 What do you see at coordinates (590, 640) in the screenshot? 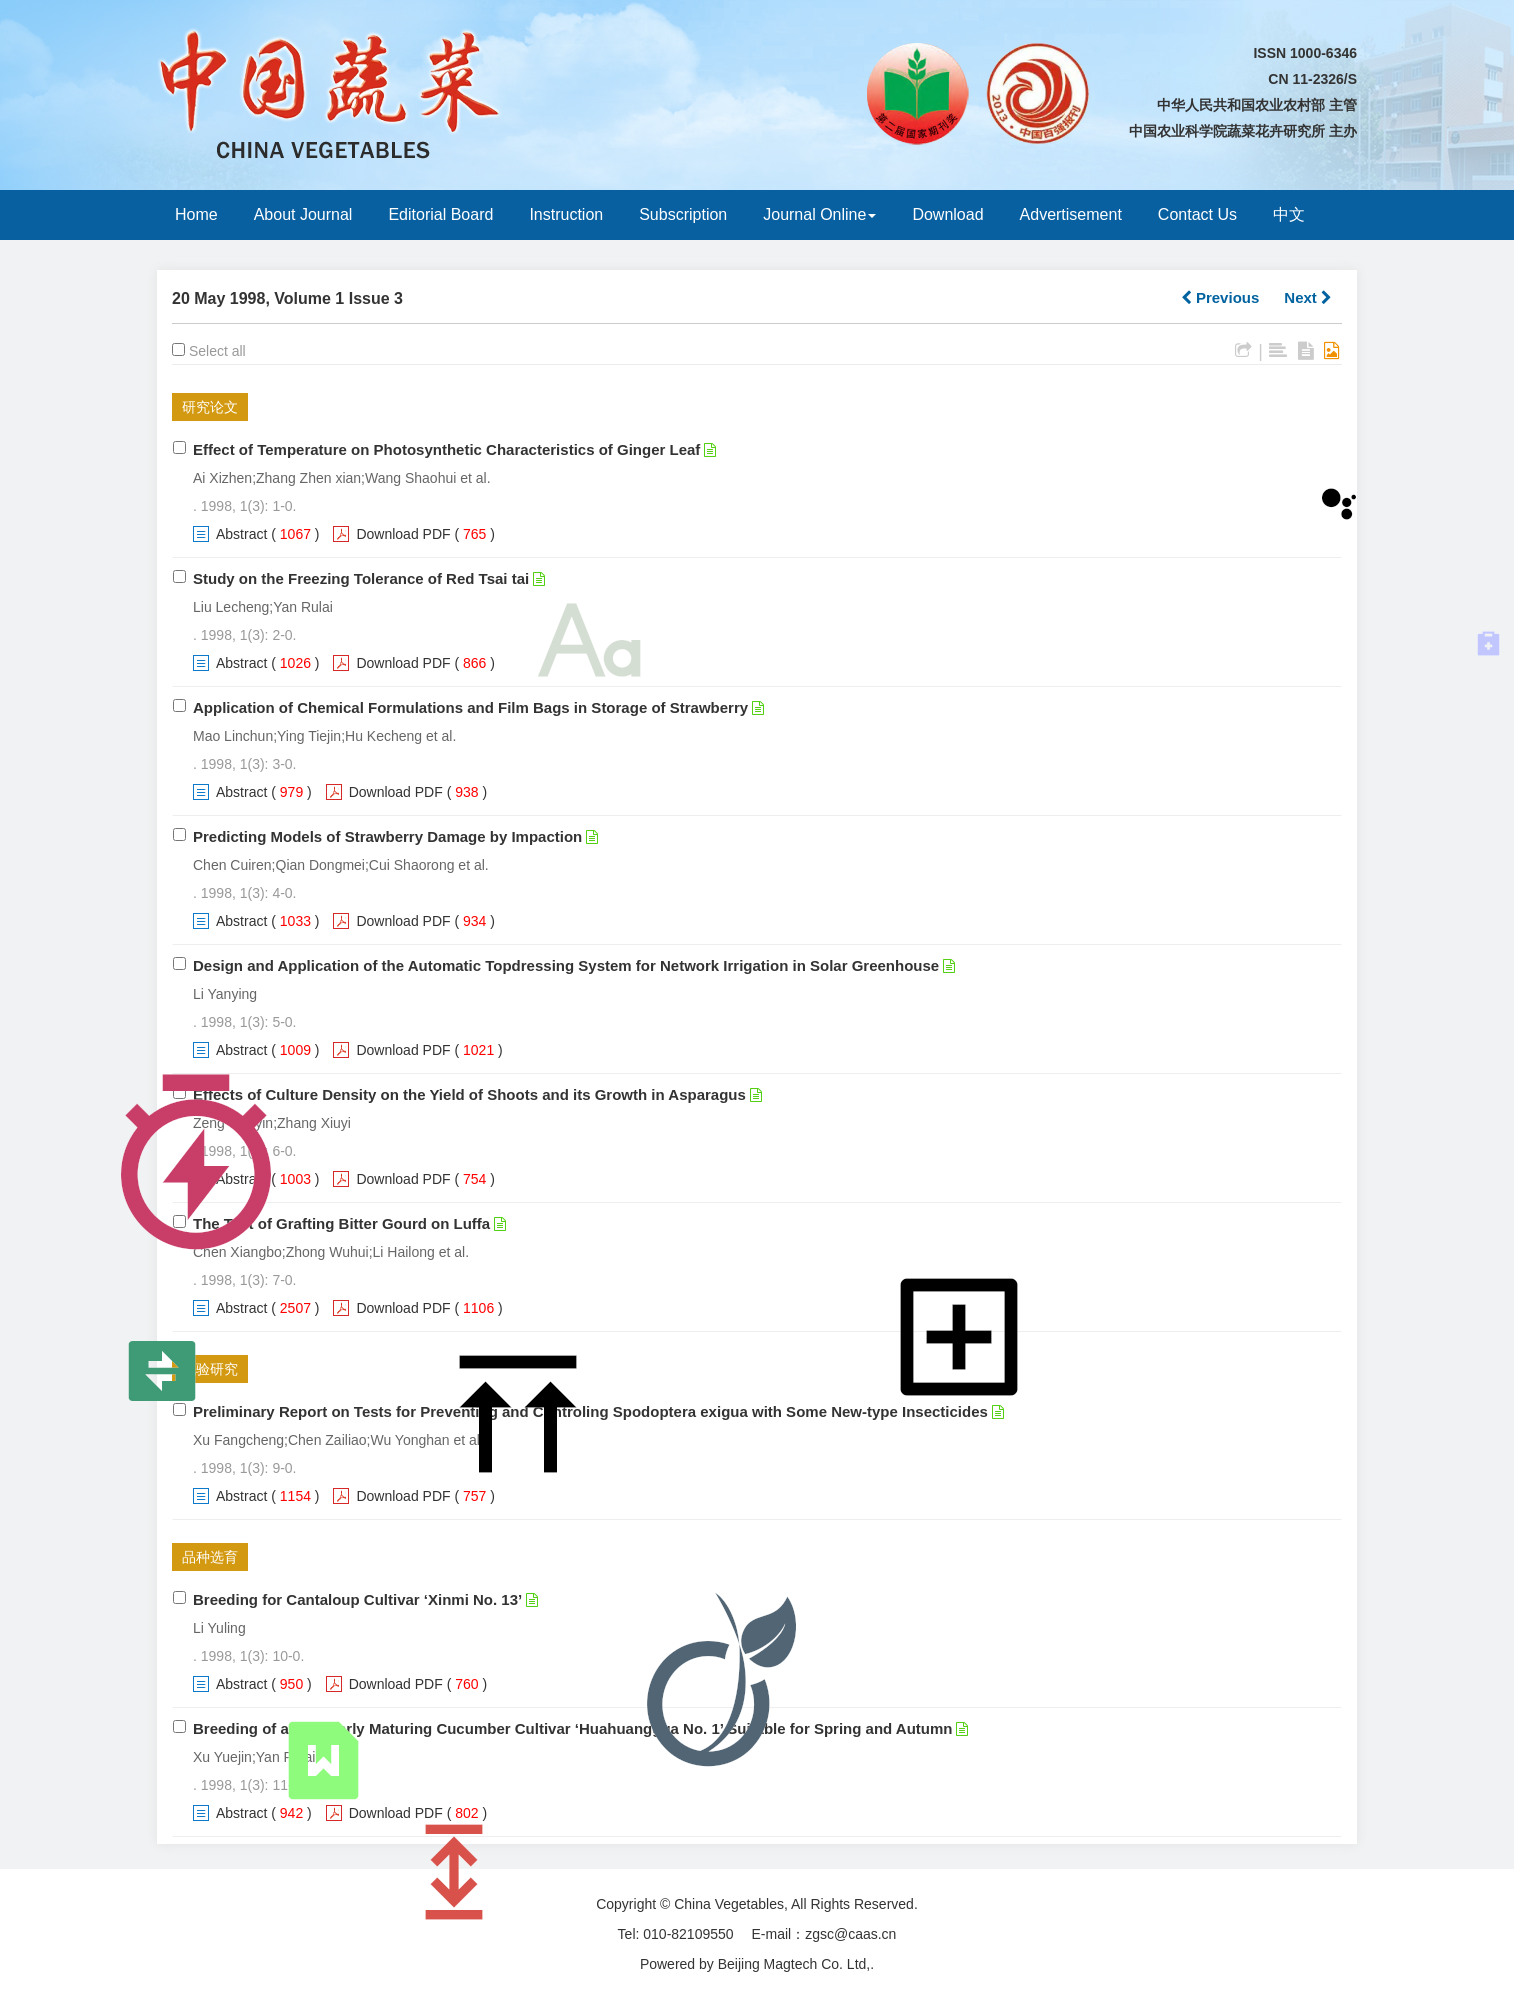
I see `adjust text size settings` at bounding box center [590, 640].